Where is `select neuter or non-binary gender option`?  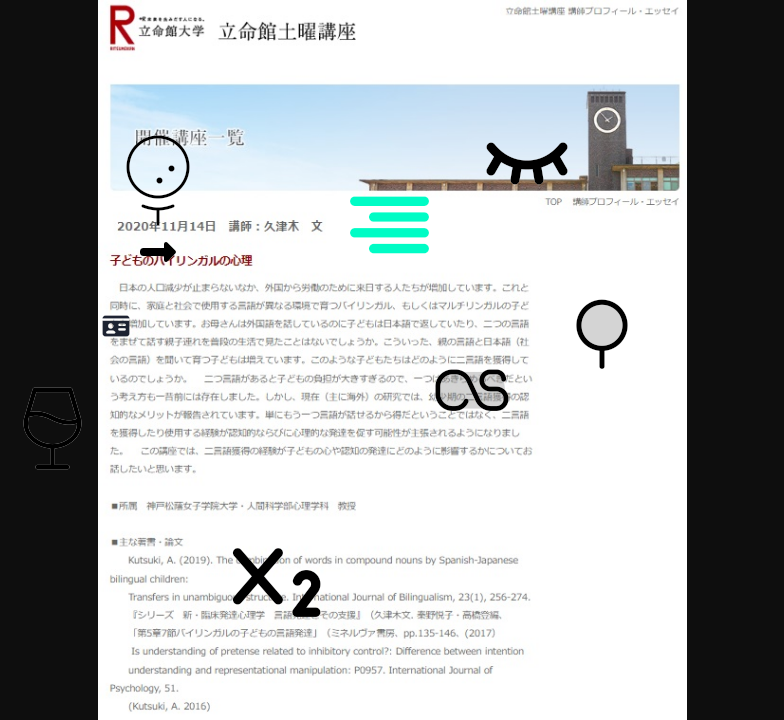
select neuter or non-binary gender option is located at coordinates (602, 333).